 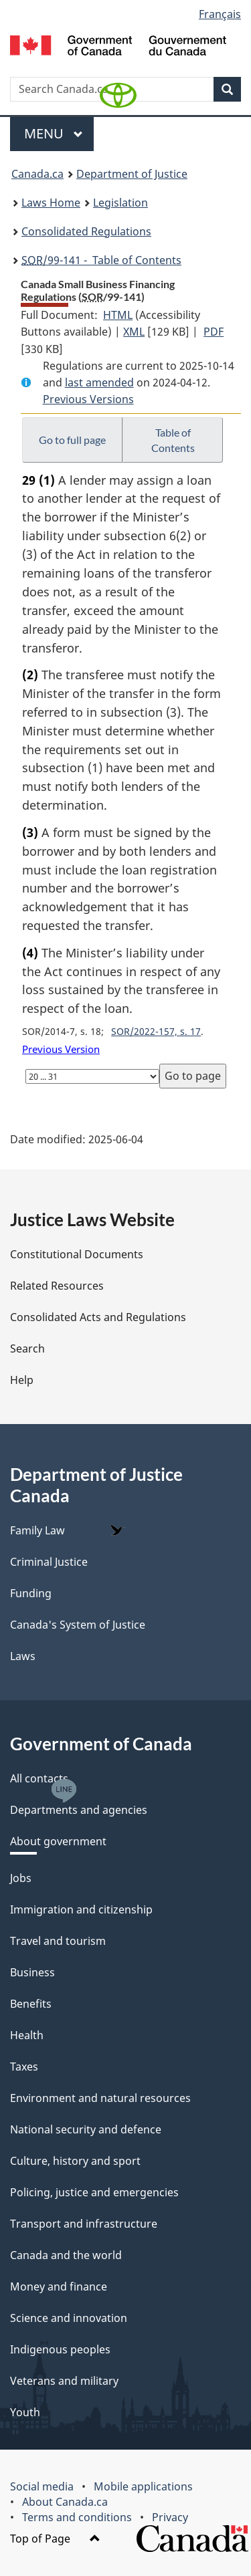 What do you see at coordinates (118, 1530) in the screenshot?
I see `fluent bit logo - open-source log processor and forwarder` at bounding box center [118, 1530].